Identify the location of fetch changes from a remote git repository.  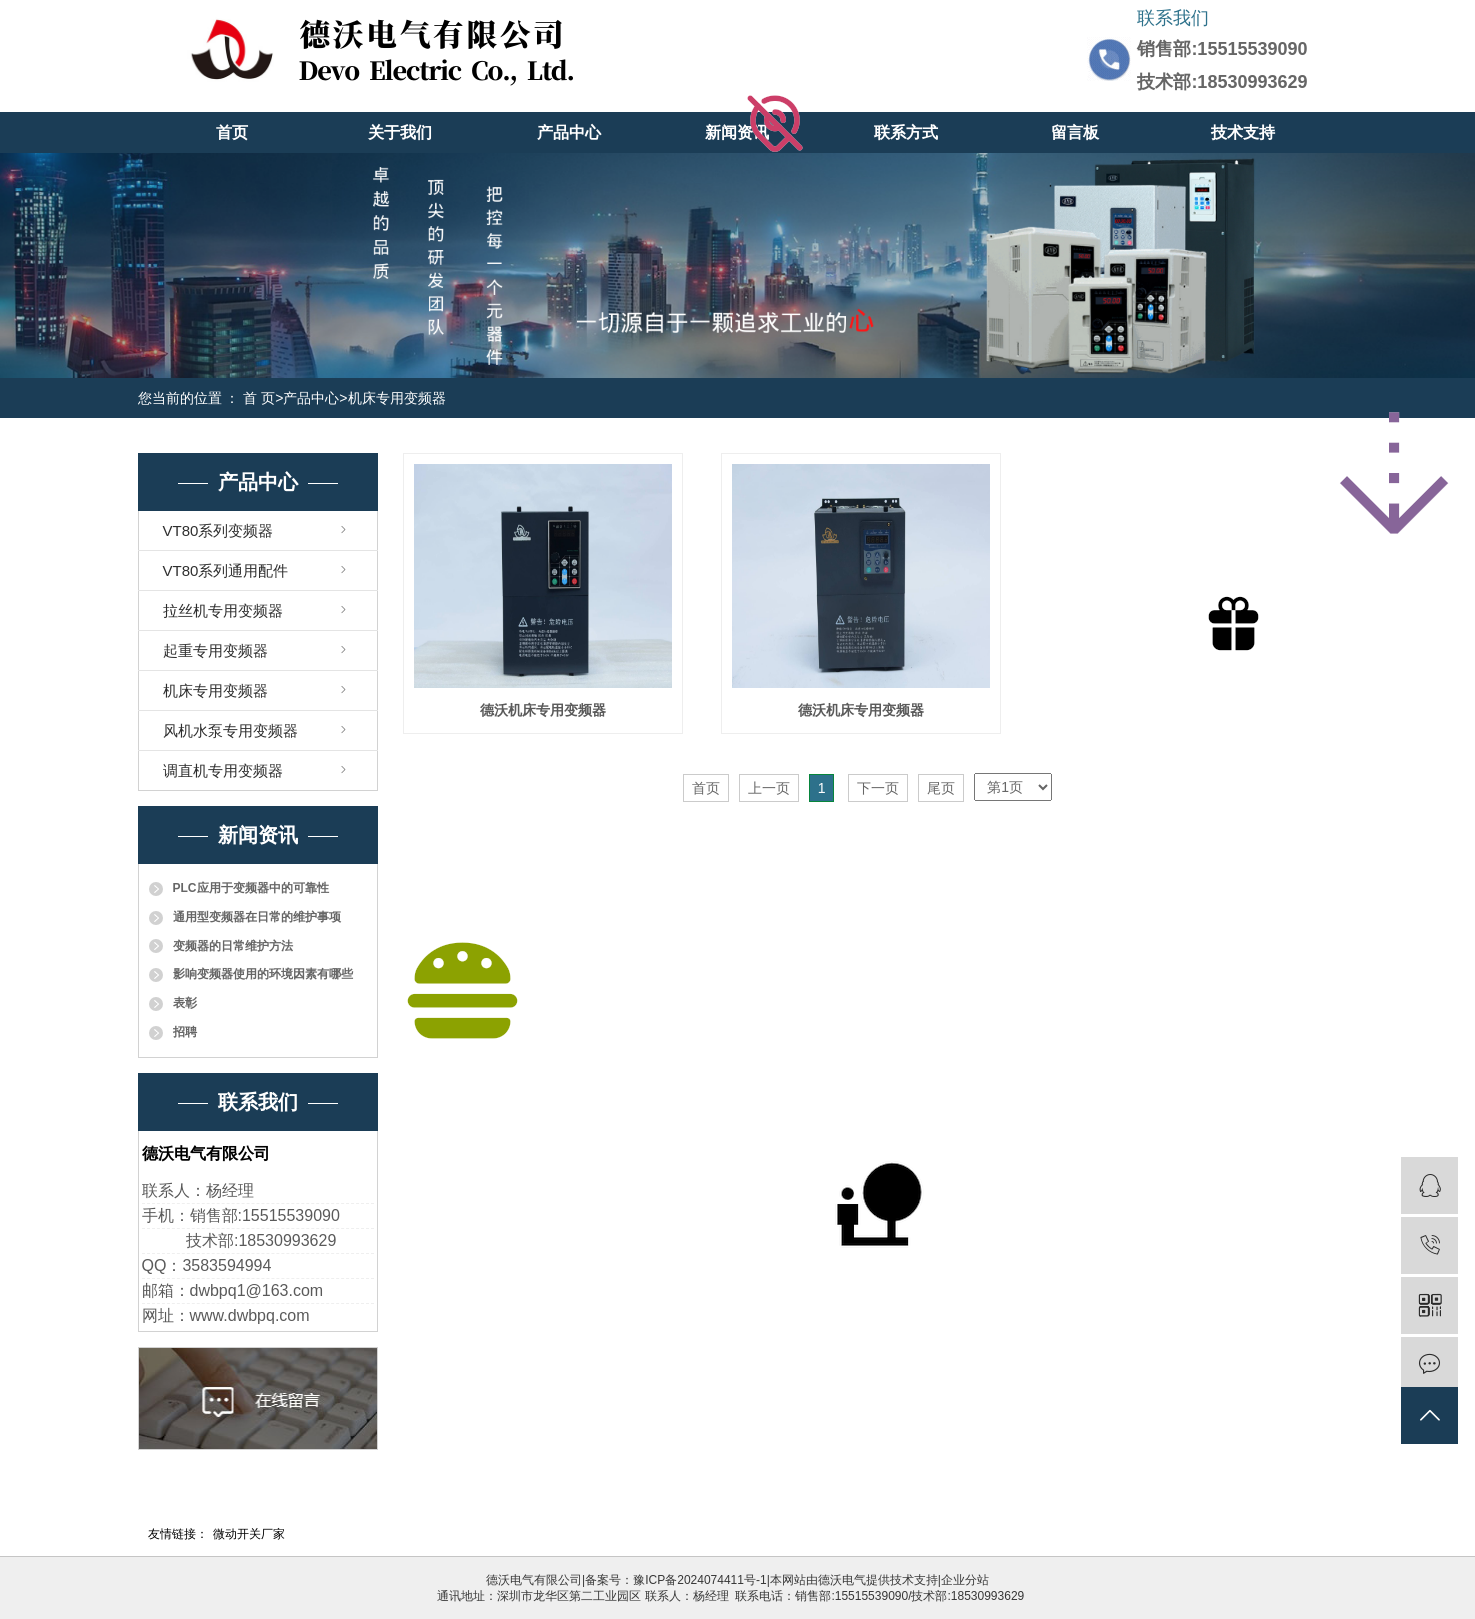
(1389, 473).